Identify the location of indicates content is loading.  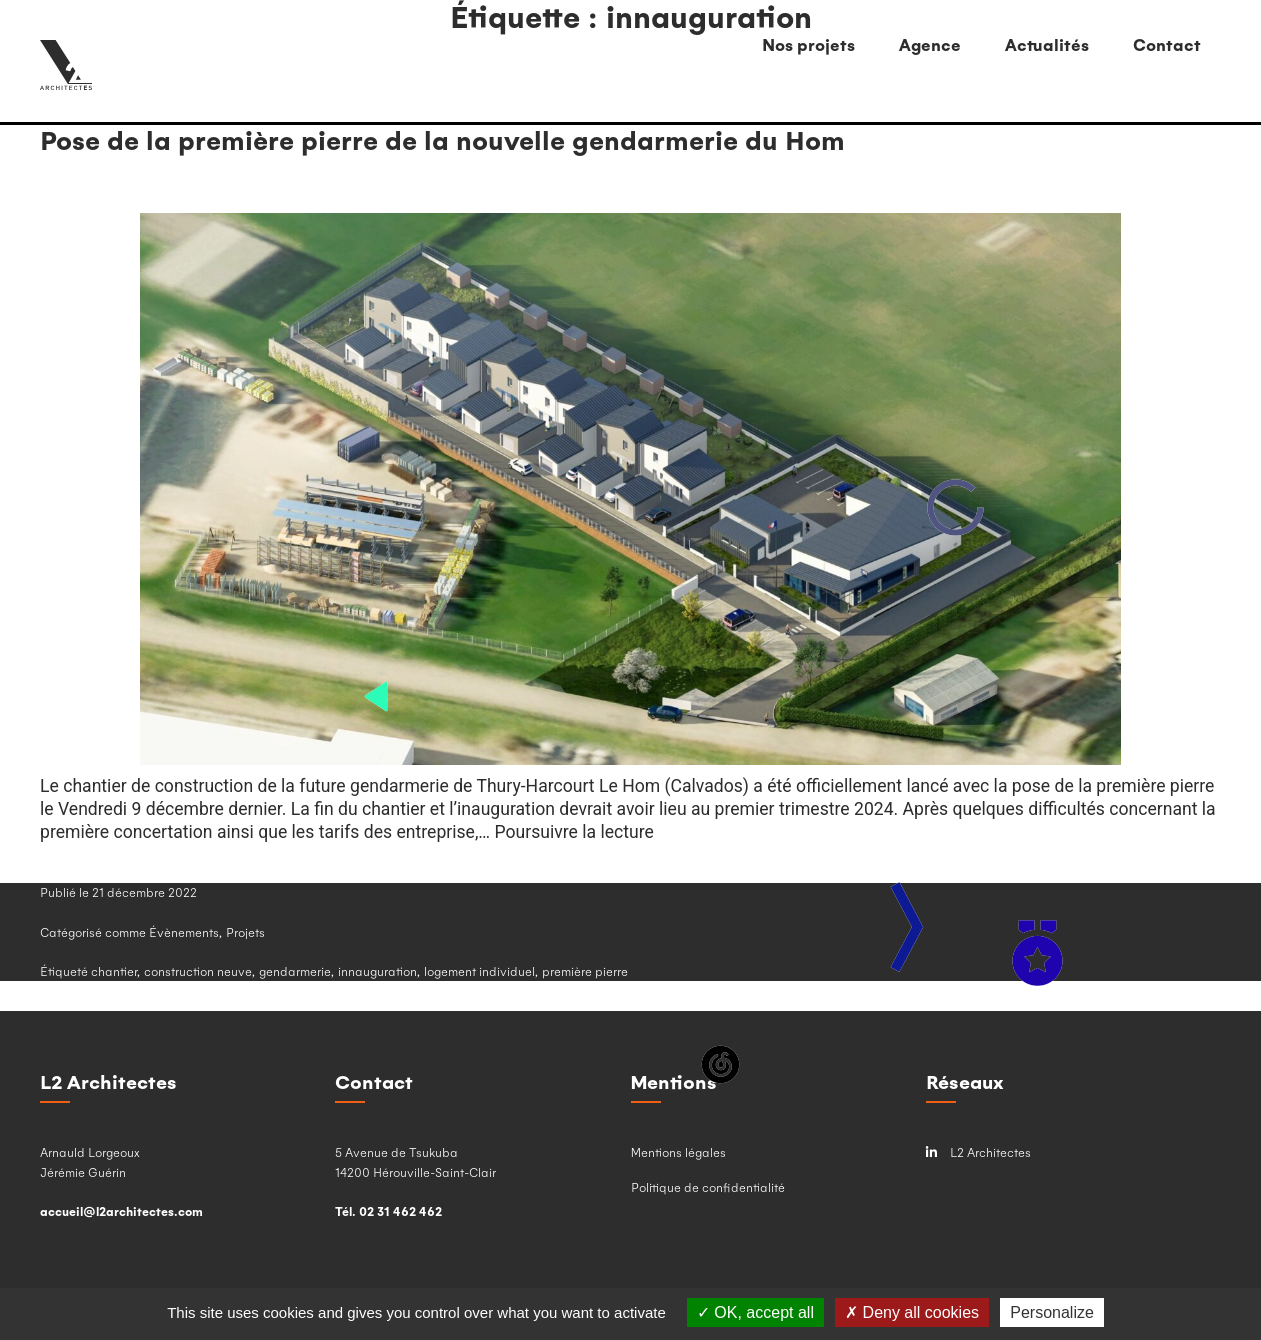
(955, 507).